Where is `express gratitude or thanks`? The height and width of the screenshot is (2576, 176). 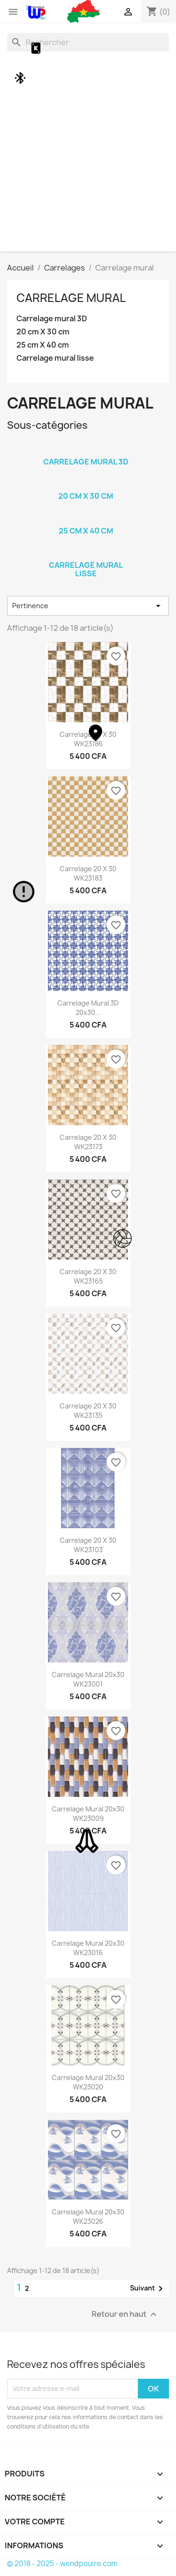
express gratitude or thanks is located at coordinates (87, 1841).